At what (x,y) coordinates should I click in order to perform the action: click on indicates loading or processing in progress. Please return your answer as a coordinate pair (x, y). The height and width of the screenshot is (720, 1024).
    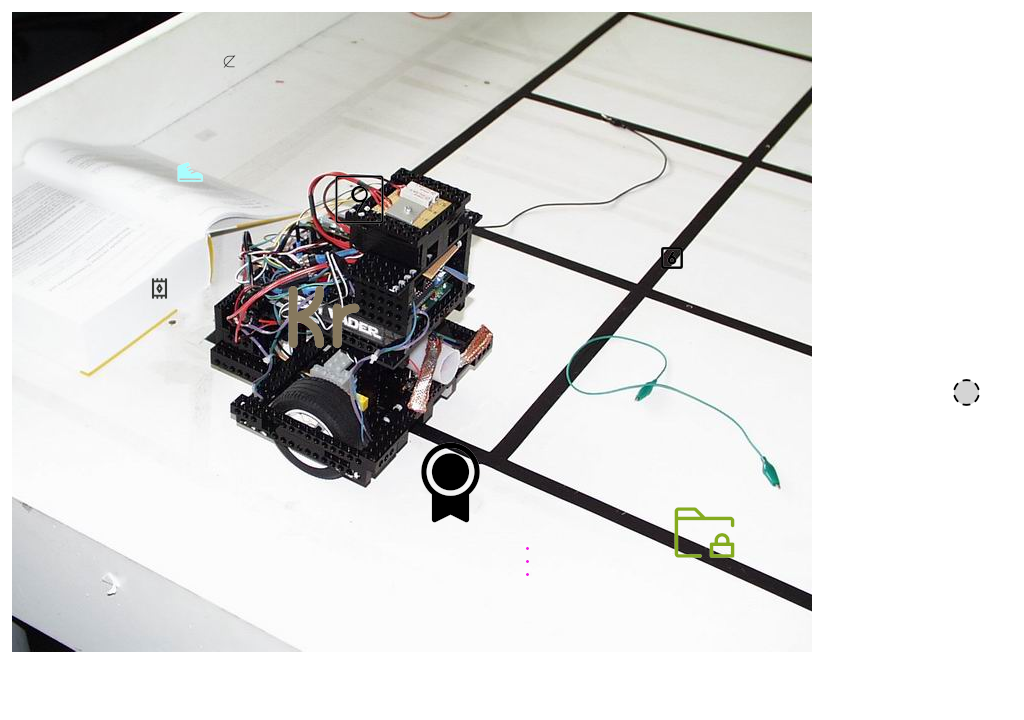
    Looking at the image, I should click on (966, 392).